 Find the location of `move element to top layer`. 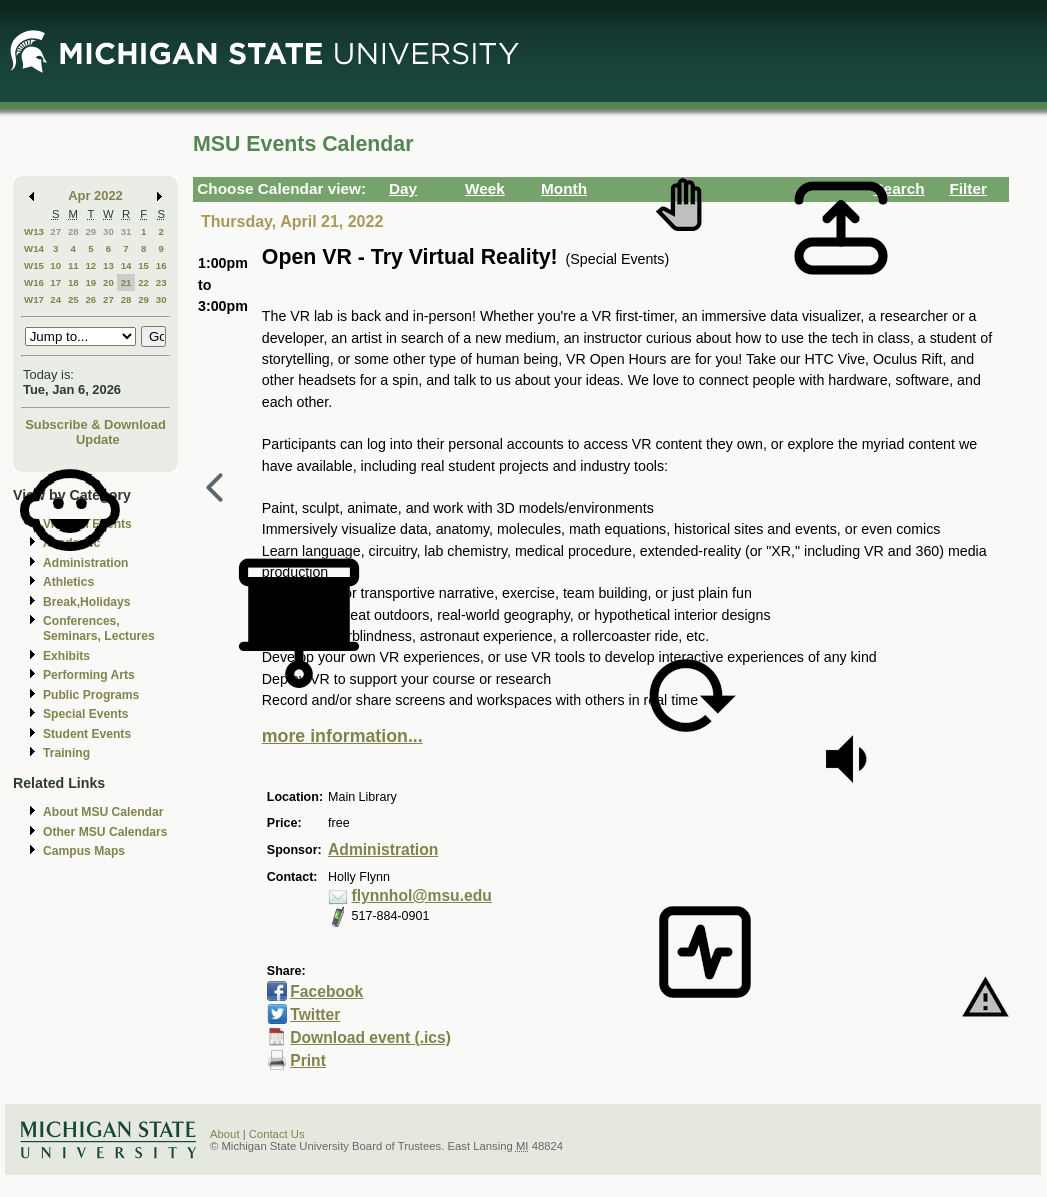

move element to top layer is located at coordinates (841, 228).